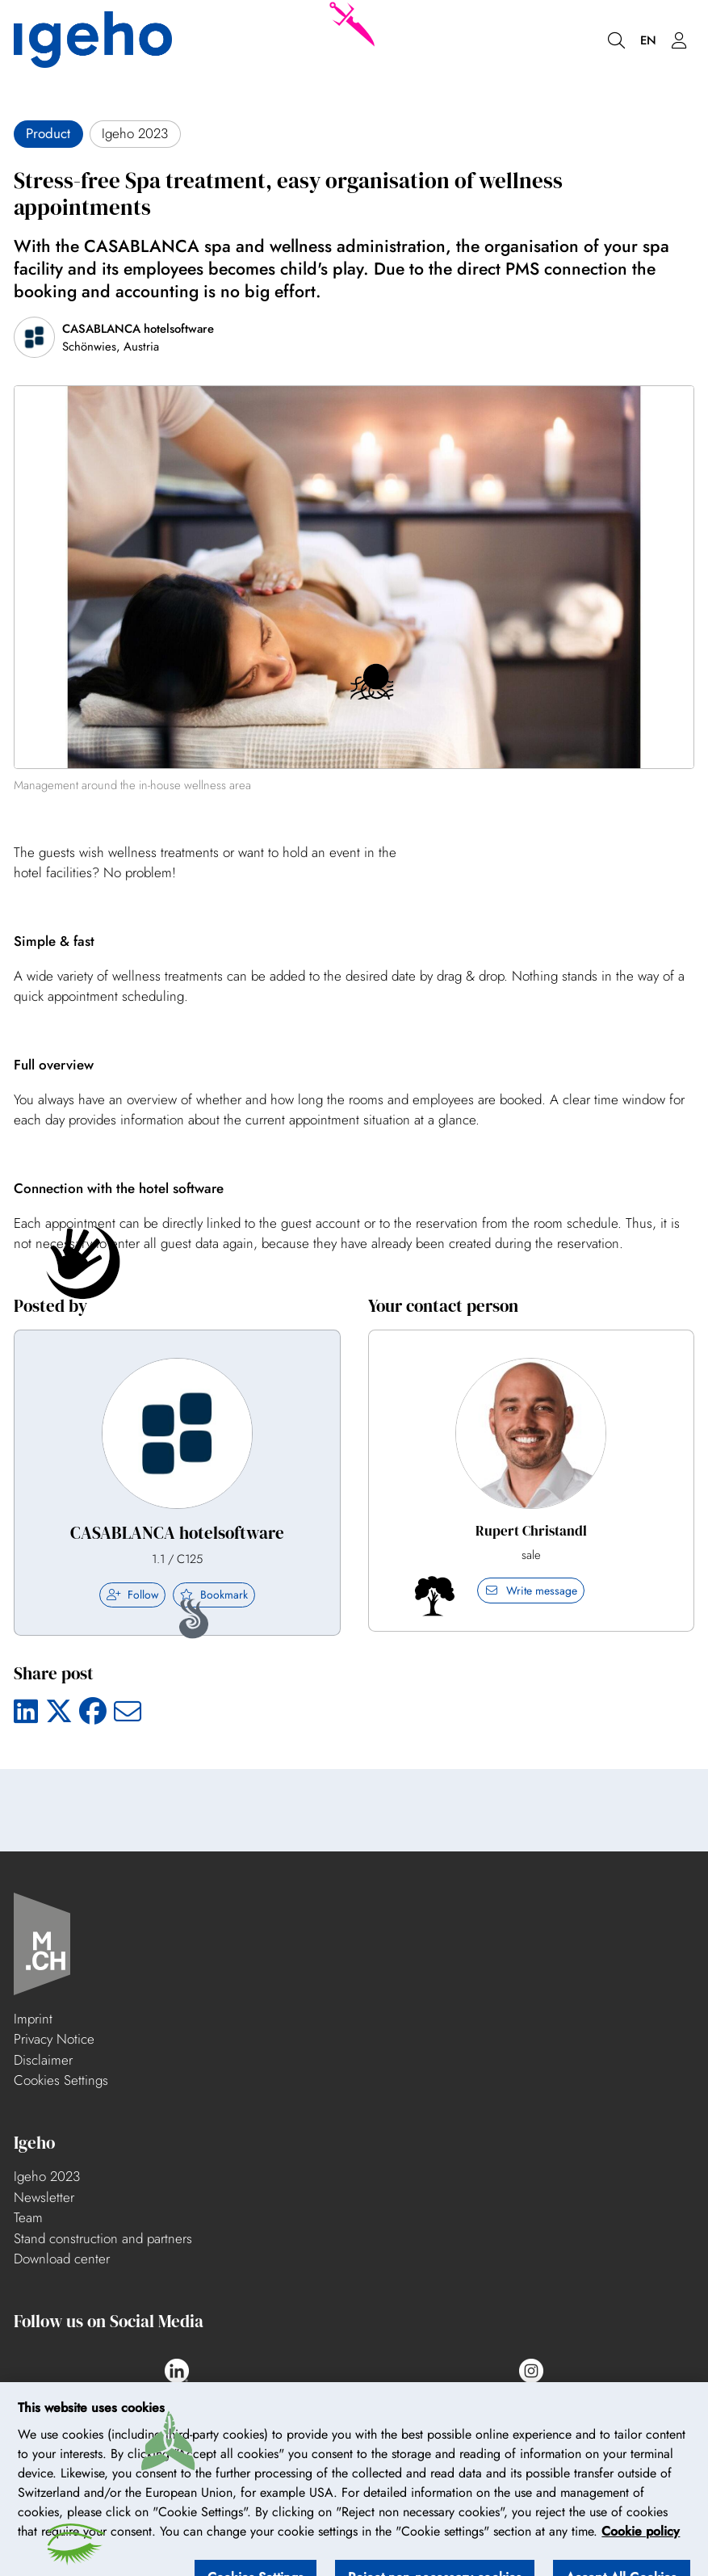  What do you see at coordinates (169, 2441) in the screenshot?
I see `select turban headwear for character customization` at bounding box center [169, 2441].